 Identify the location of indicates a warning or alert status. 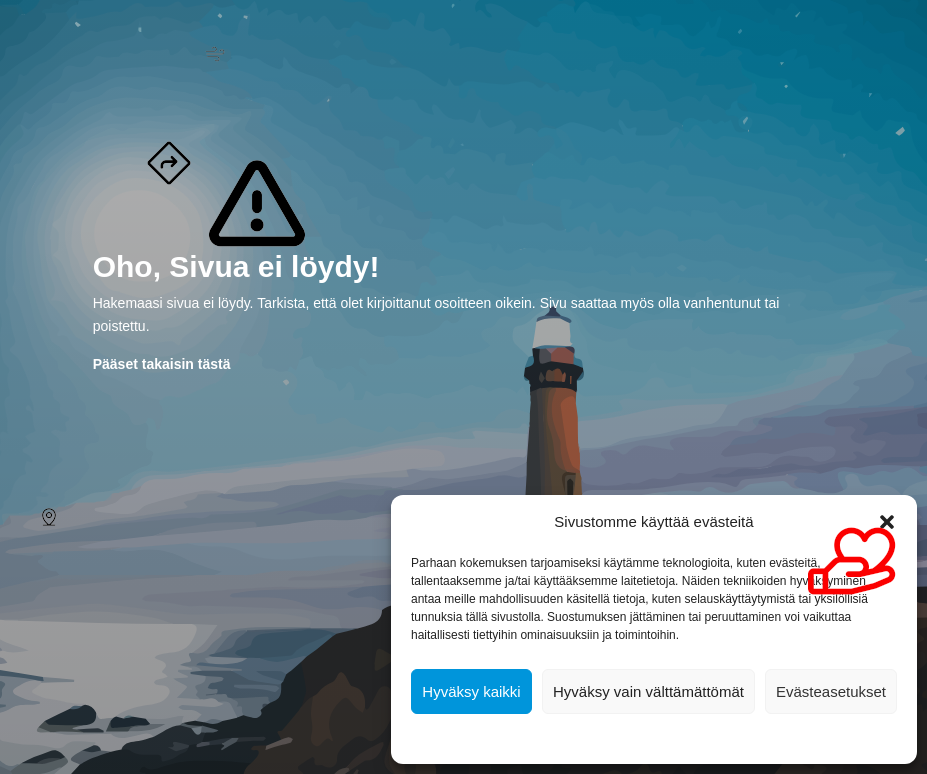
(257, 205).